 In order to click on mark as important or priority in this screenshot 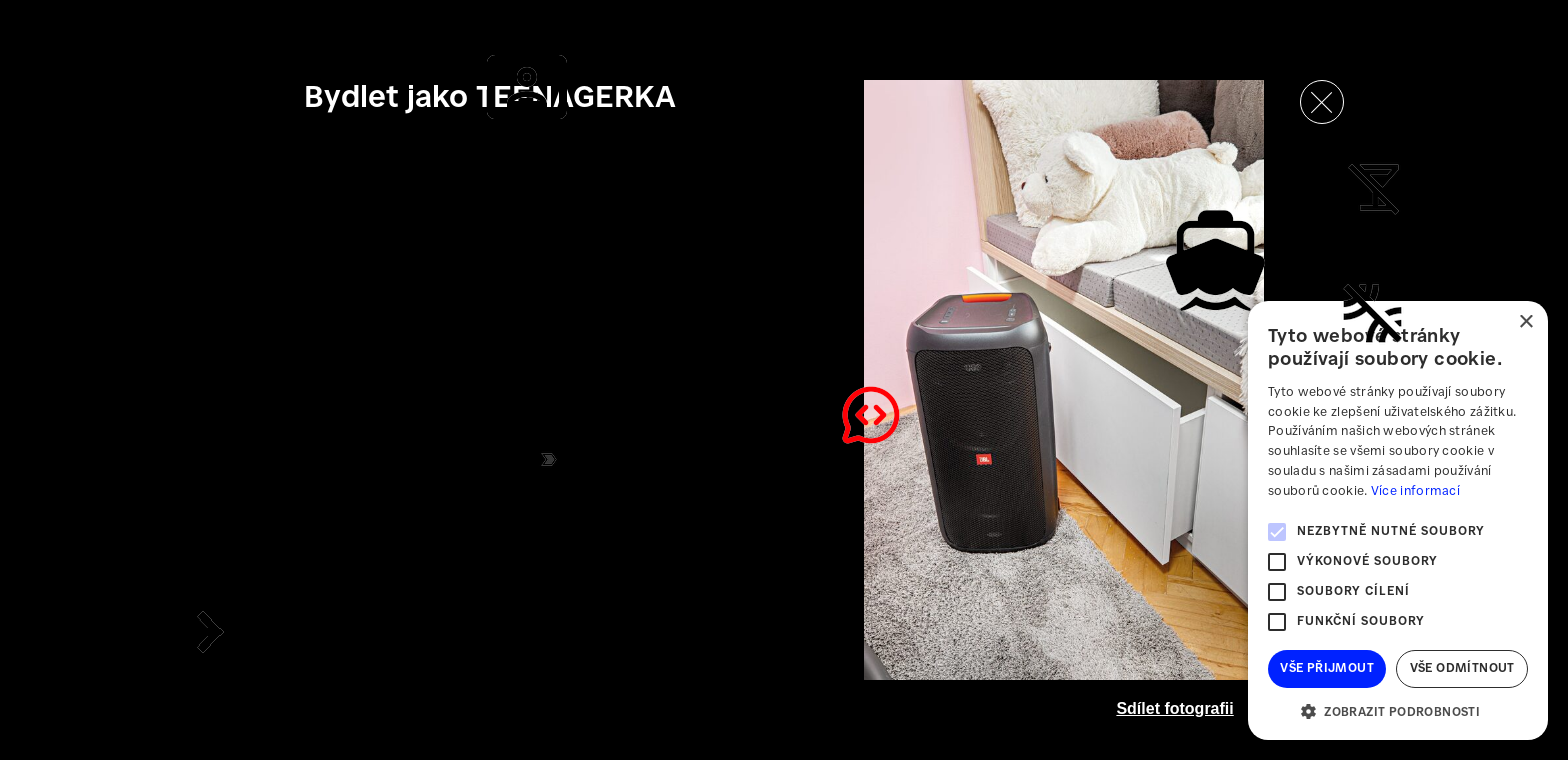, I will do `click(548, 459)`.